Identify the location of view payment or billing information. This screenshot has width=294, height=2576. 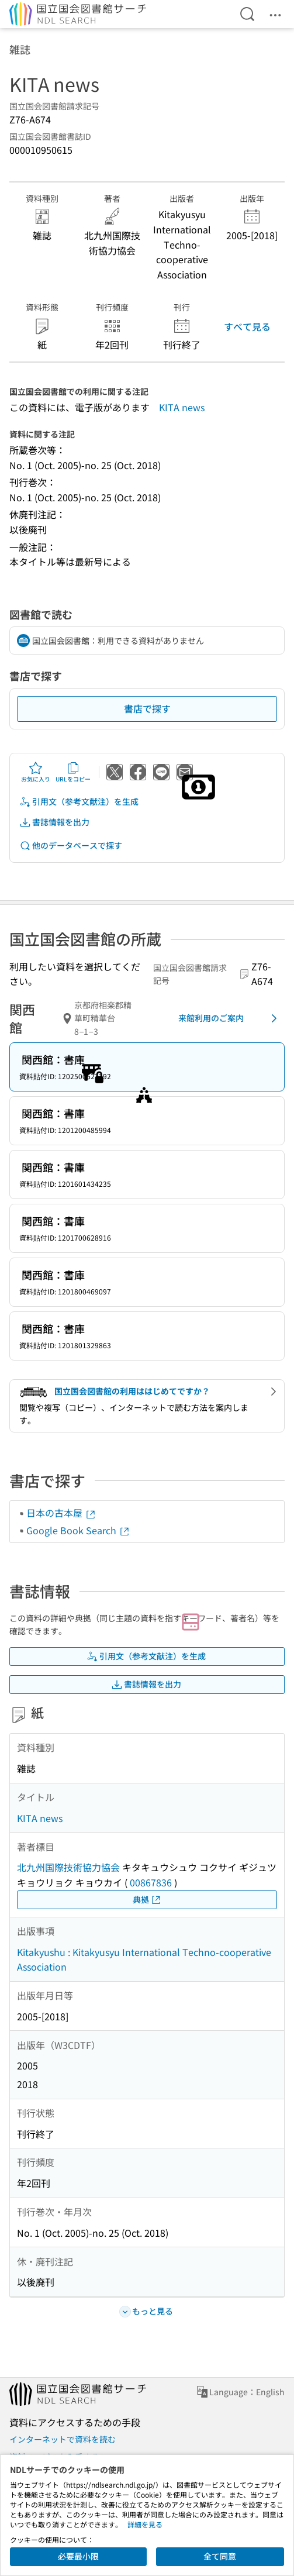
(198, 787).